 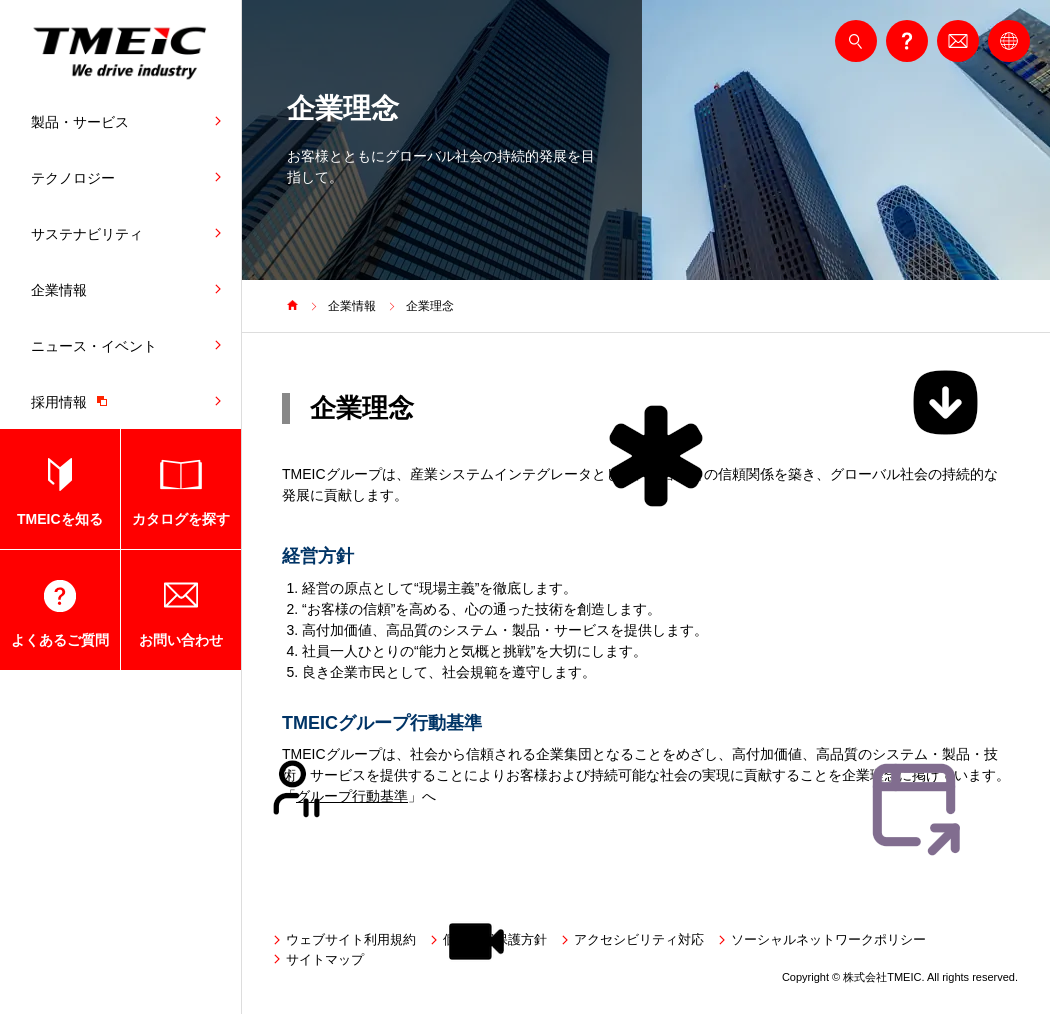 I want to click on start a video call, so click(x=476, y=941).